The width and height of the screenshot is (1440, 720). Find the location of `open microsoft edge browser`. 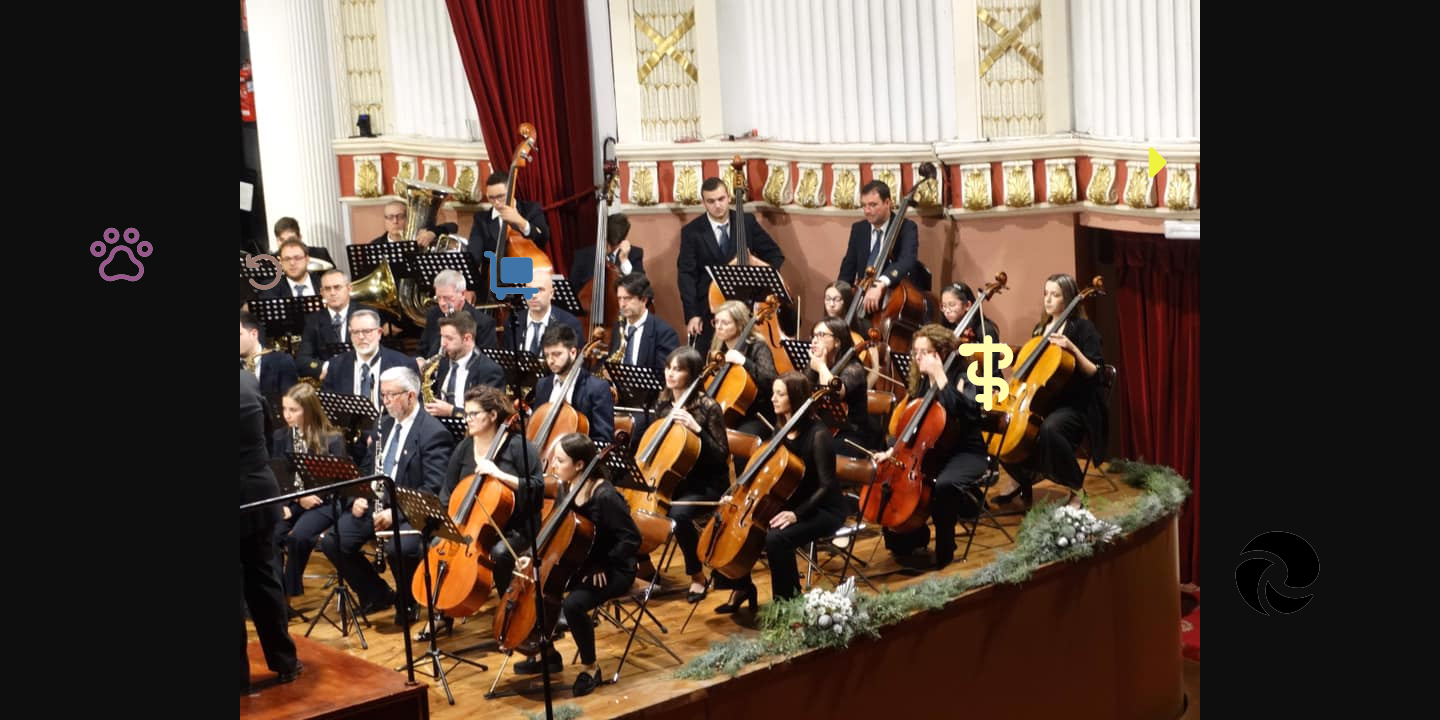

open microsoft edge browser is located at coordinates (1277, 573).